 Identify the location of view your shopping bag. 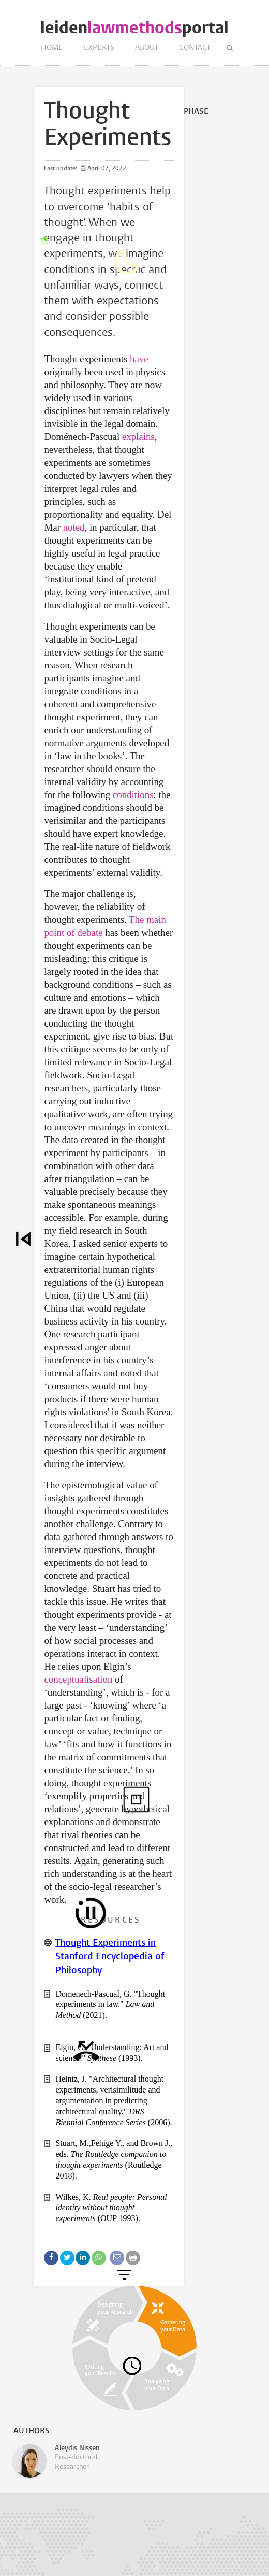
(44, 240).